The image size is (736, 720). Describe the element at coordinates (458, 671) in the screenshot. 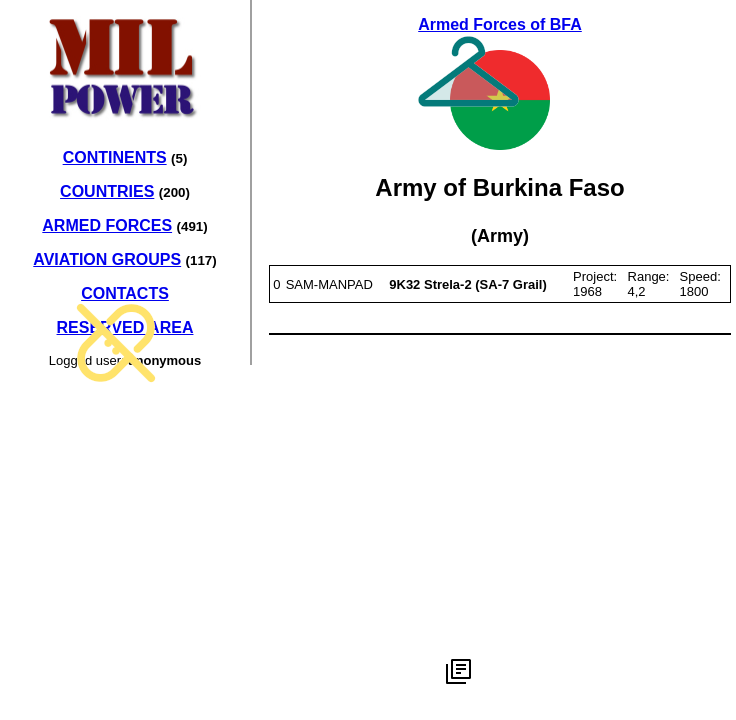

I see `access your document library` at that location.